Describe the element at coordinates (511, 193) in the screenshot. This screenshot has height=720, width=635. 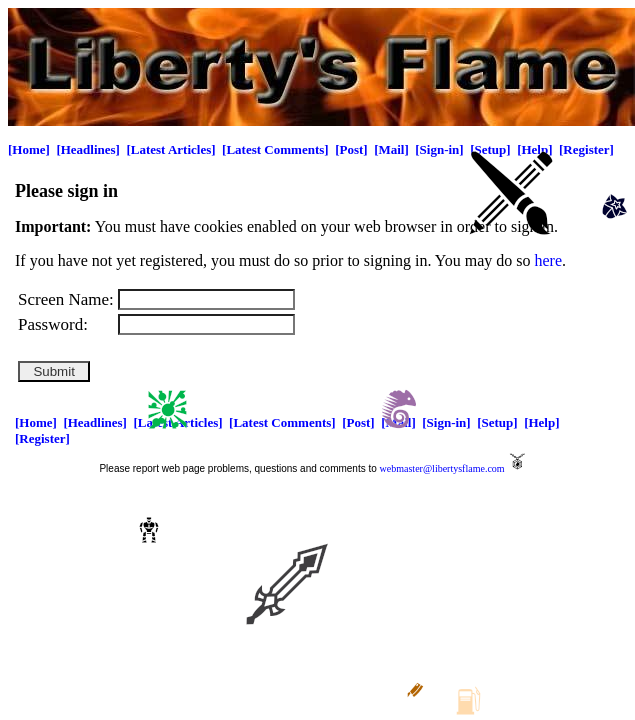
I see `access drawing and editing tools` at that location.